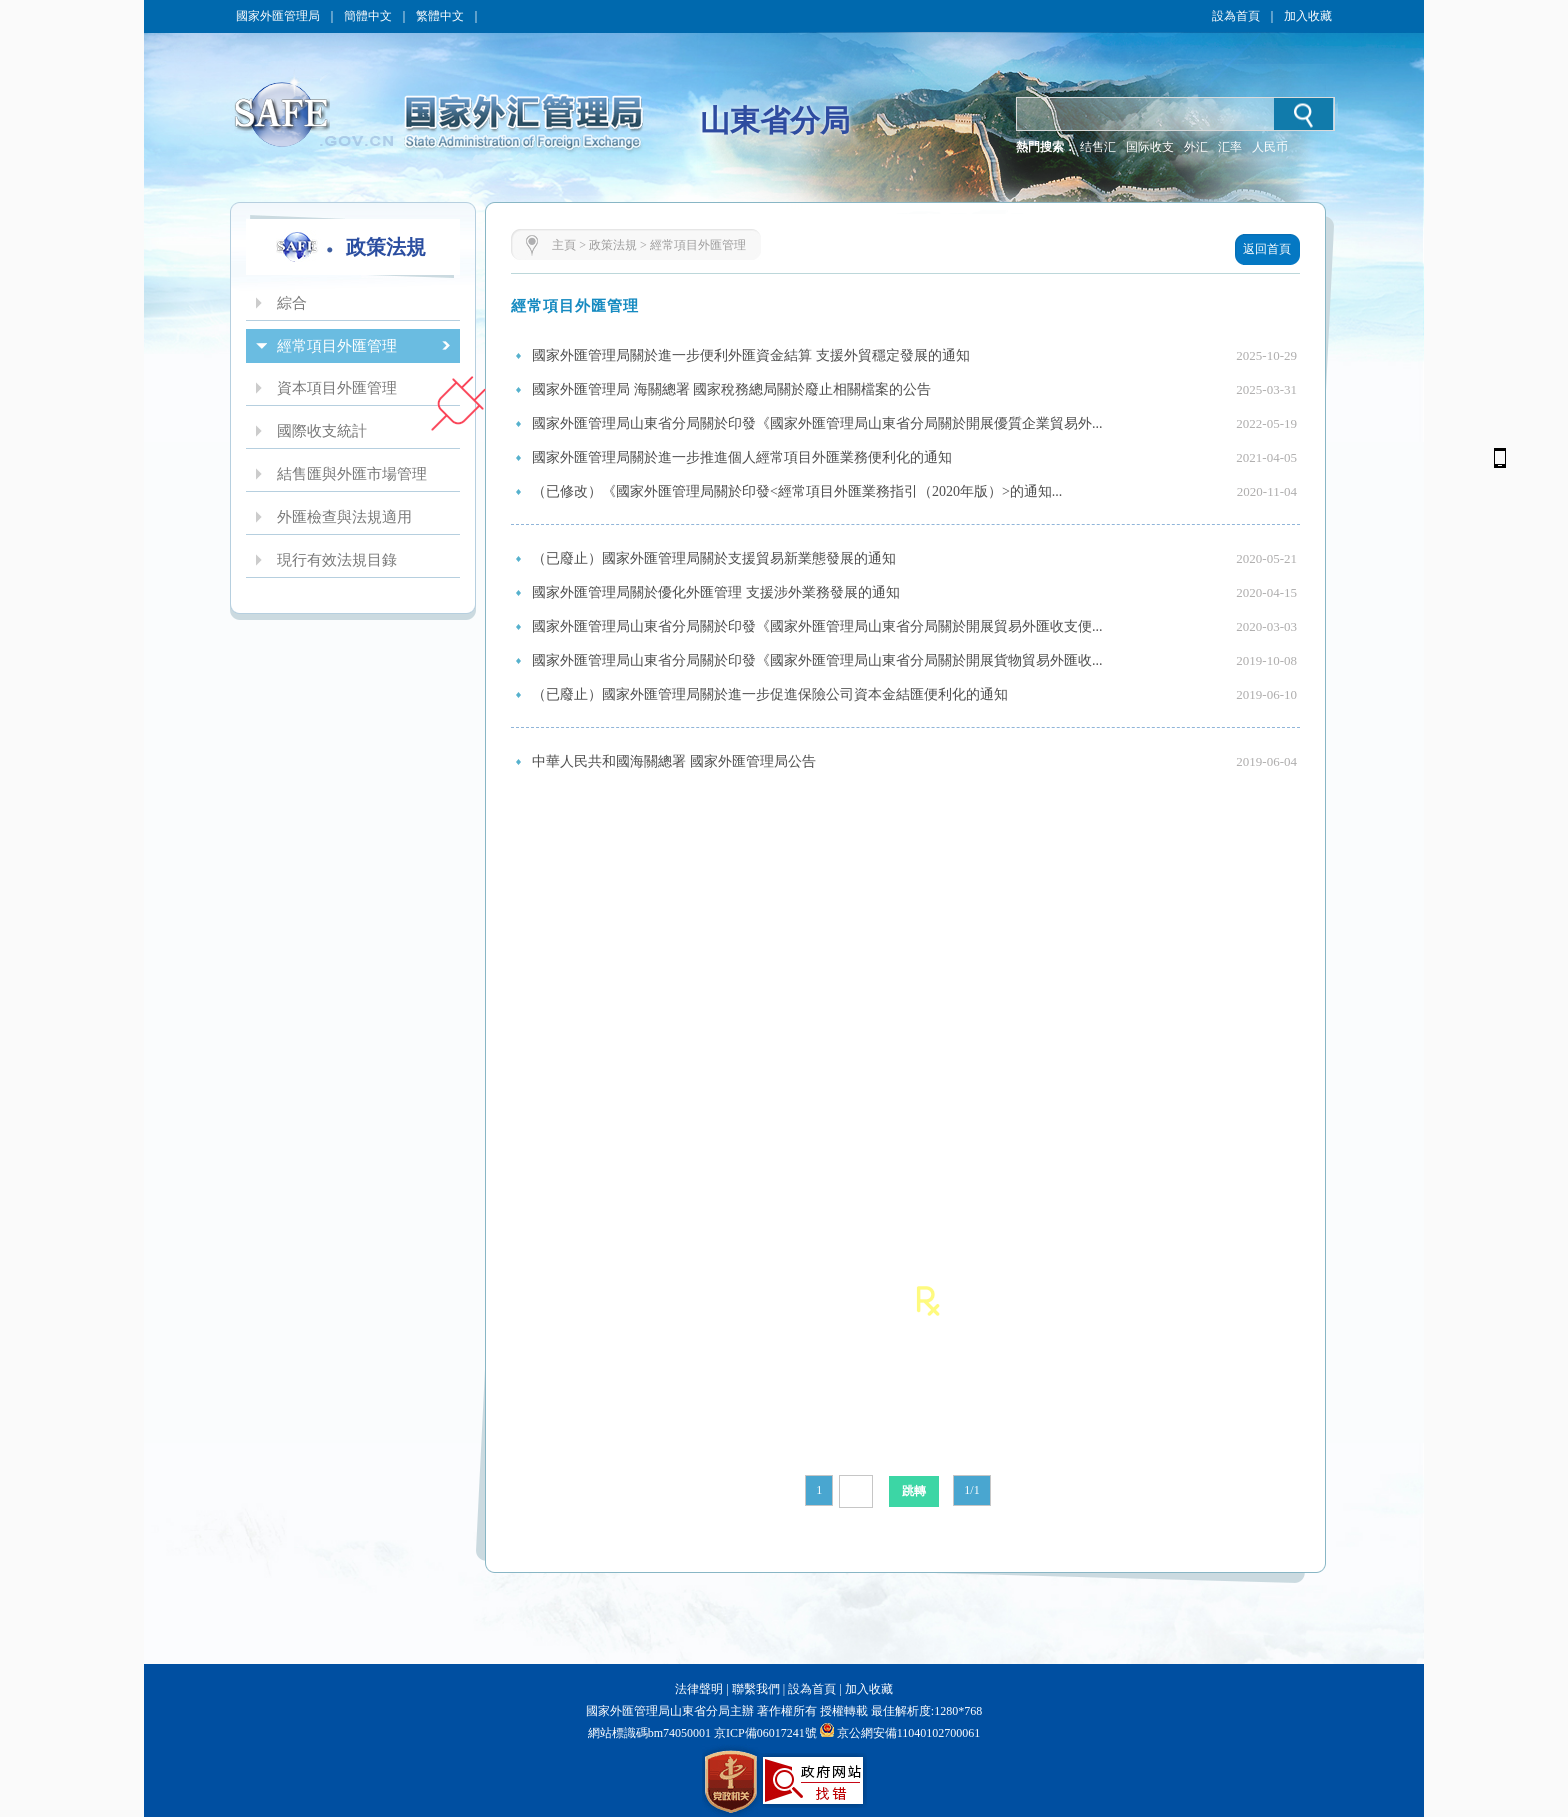 The width and height of the screenshot is (1568, 1817). What do you see at coordinates (1500, 458) in the screenshot?
I see `indicates android device or mobile phone` at bounding box center [1500, 458].